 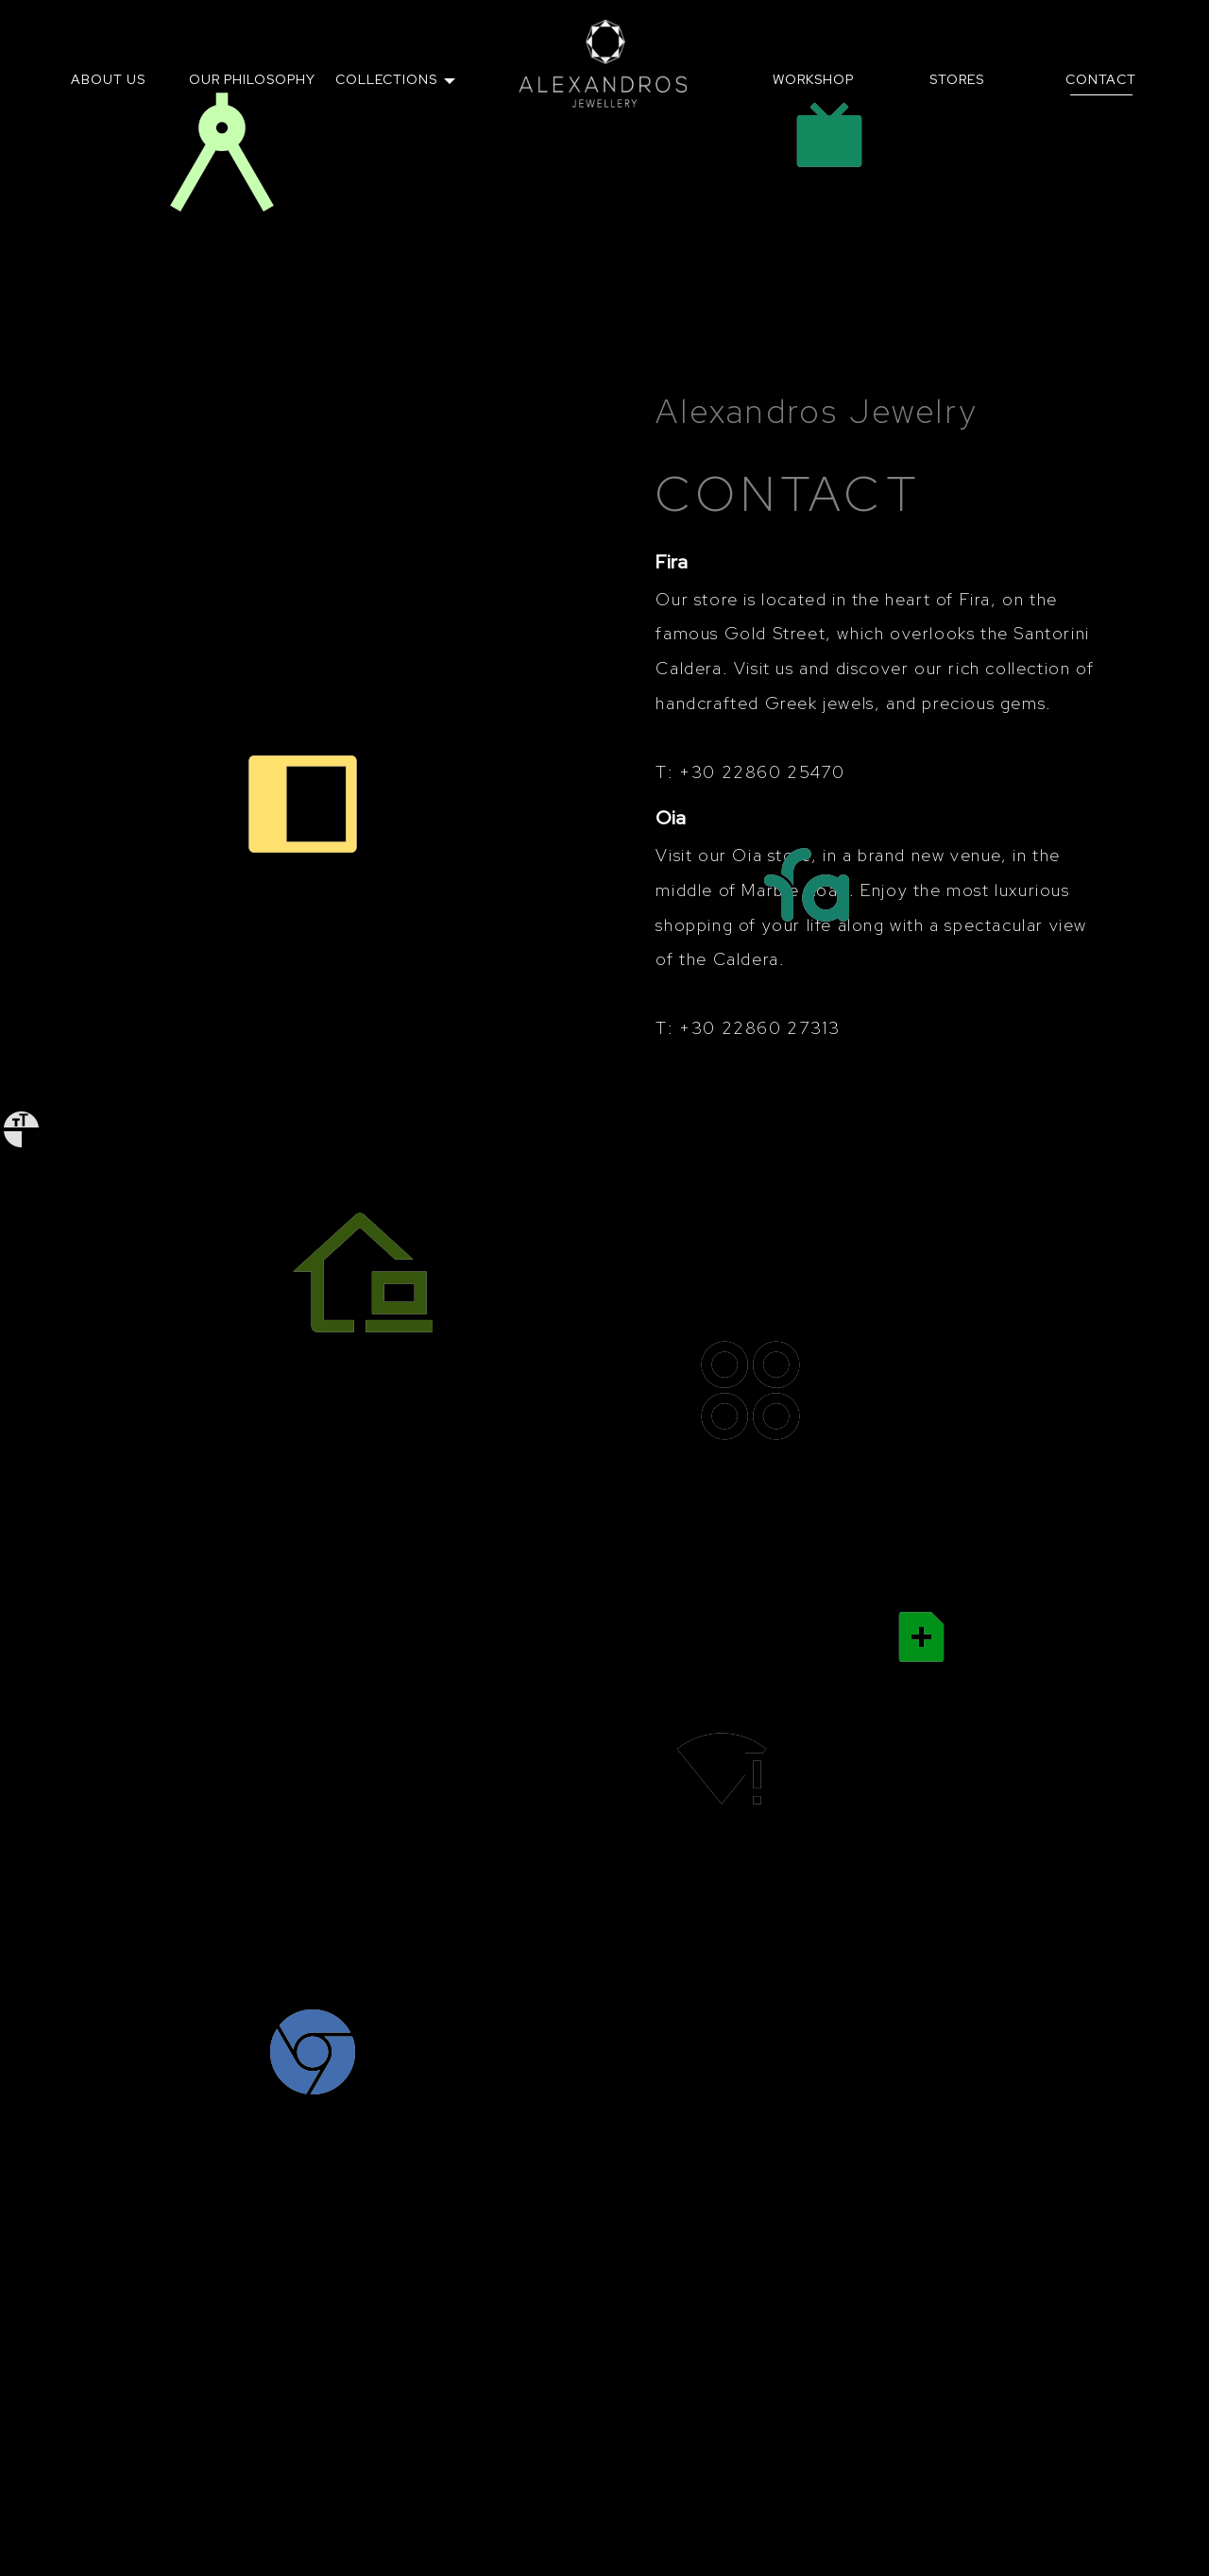 I want to click on open Google Chrome browser, so click(x=313, y=2052).